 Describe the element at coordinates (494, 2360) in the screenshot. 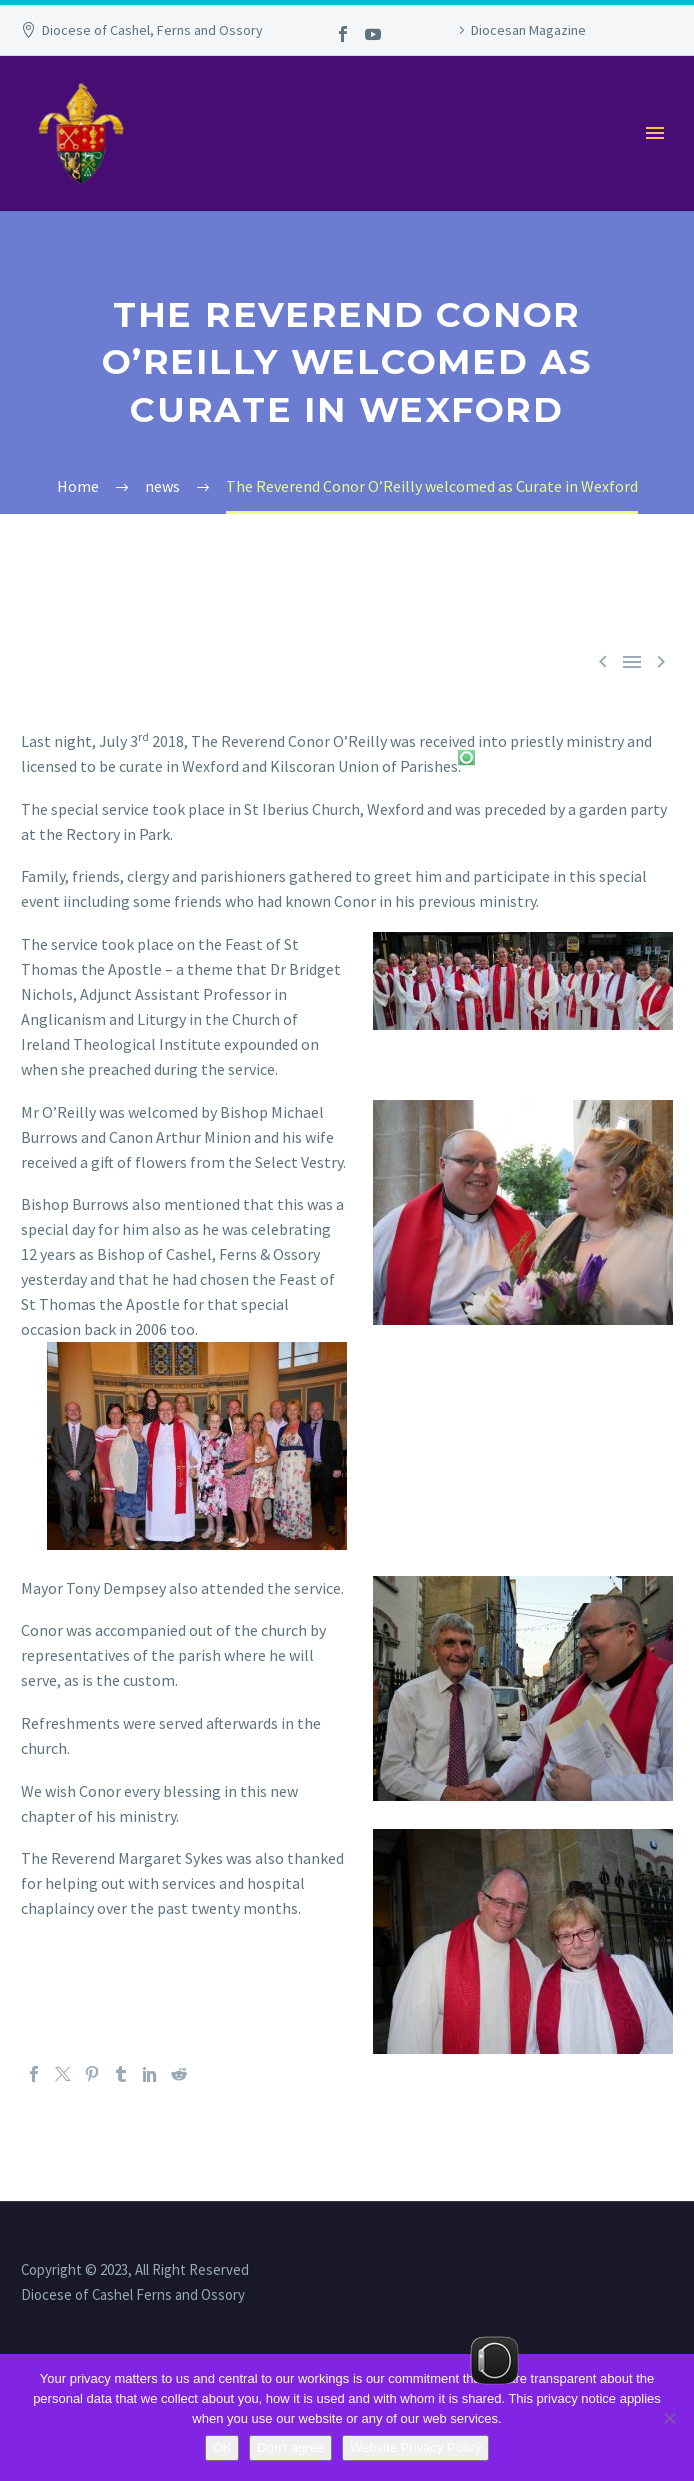

I see `open the watch app` at that location.